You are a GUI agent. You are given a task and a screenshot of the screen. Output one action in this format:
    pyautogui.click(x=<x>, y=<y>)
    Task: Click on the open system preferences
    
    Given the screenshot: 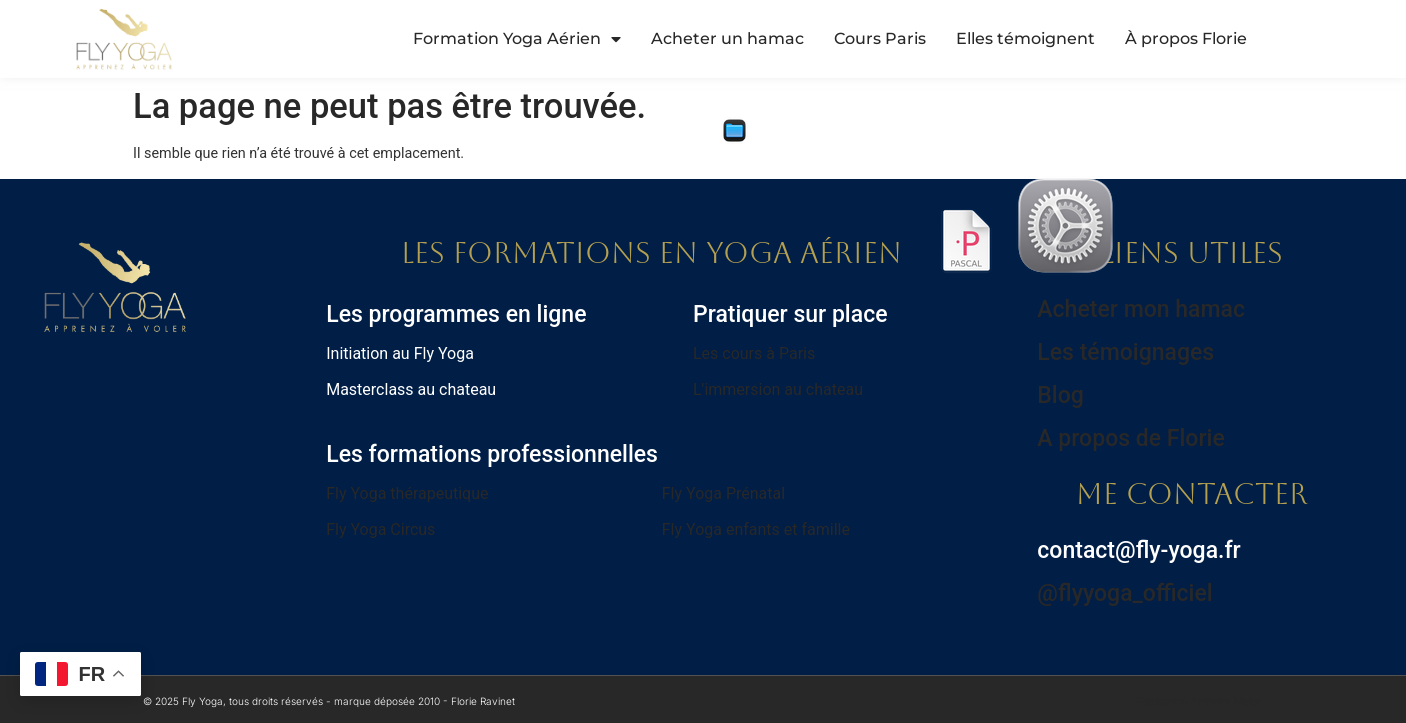 What is the action you would take?
    pyautogui.click(x=1065, y=225)
    